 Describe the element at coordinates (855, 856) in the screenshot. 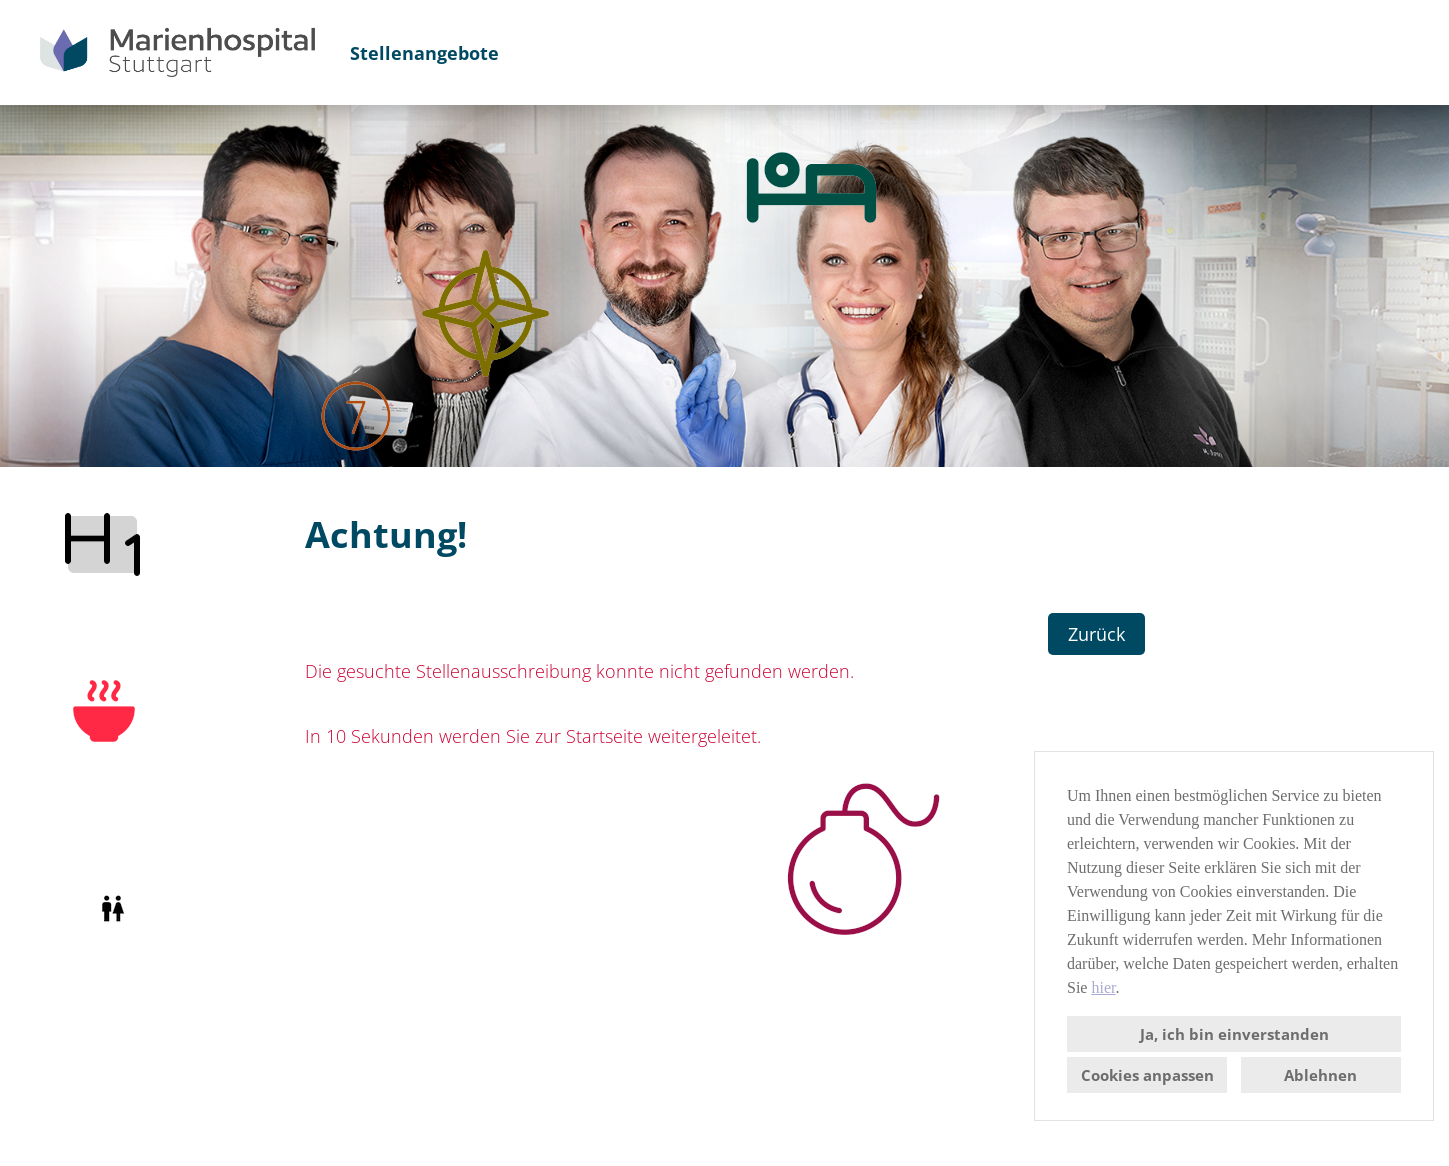

I see `indicates a destructive or irreversible action` at that location.